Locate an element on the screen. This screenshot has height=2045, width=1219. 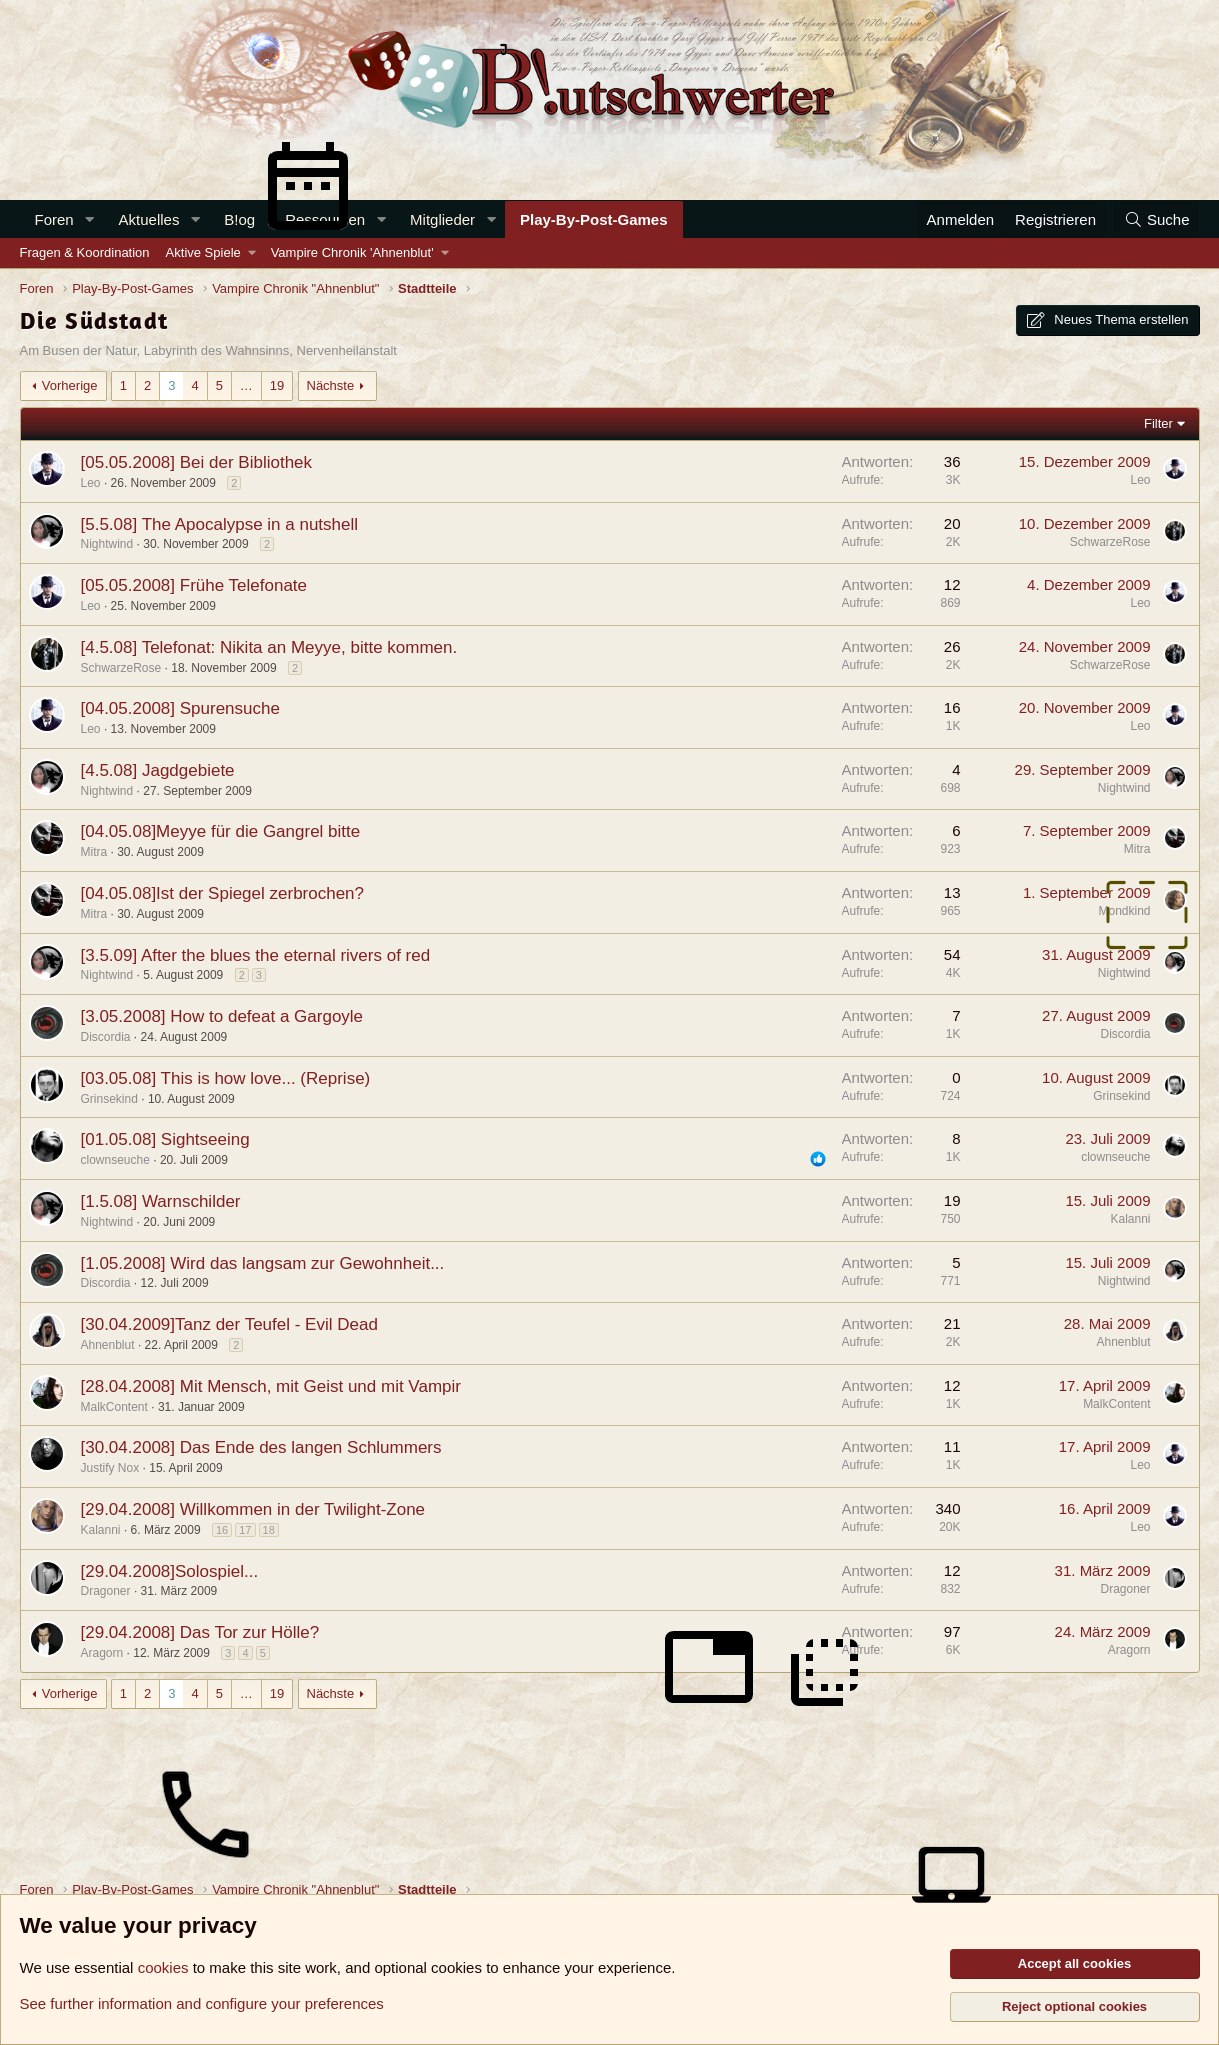
make a phone call is located at coordinates (205, 1814).